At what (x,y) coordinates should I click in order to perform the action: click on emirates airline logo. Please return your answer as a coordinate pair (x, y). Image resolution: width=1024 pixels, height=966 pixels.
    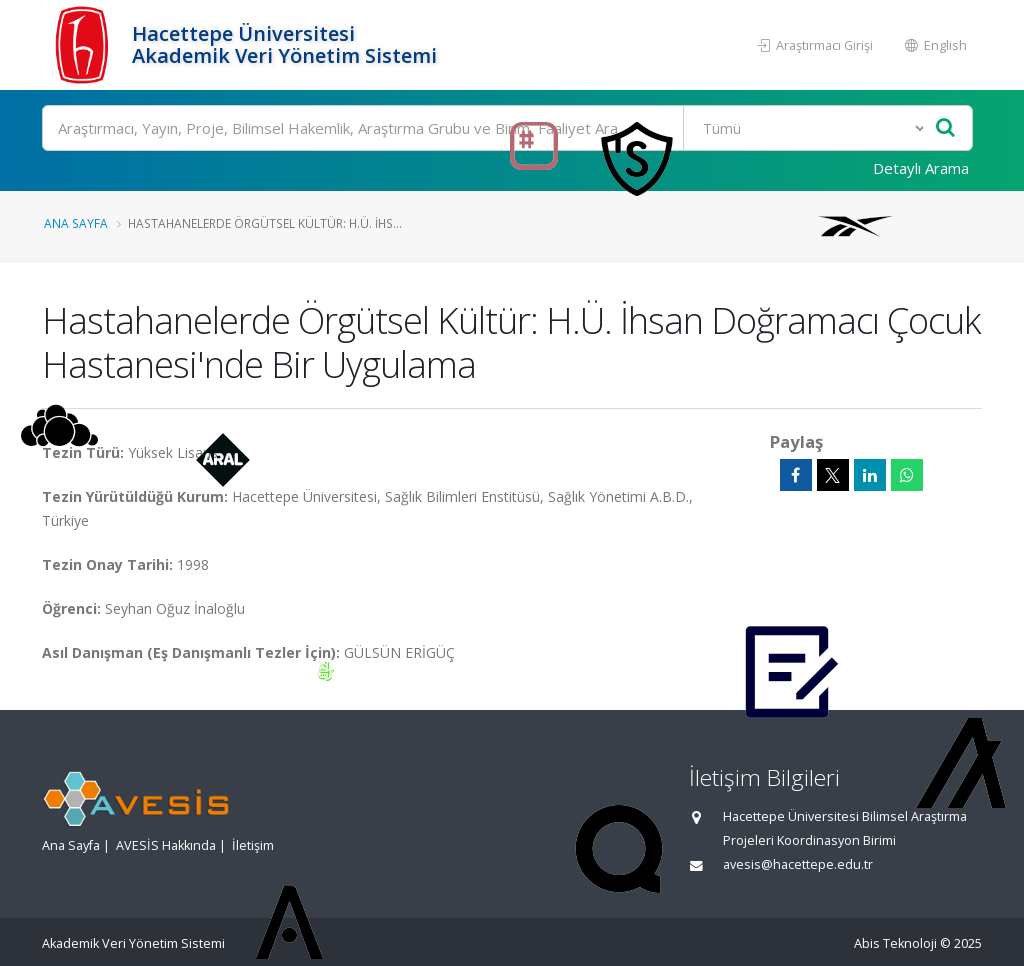
    Looking at the image, I should click on (326, 671).